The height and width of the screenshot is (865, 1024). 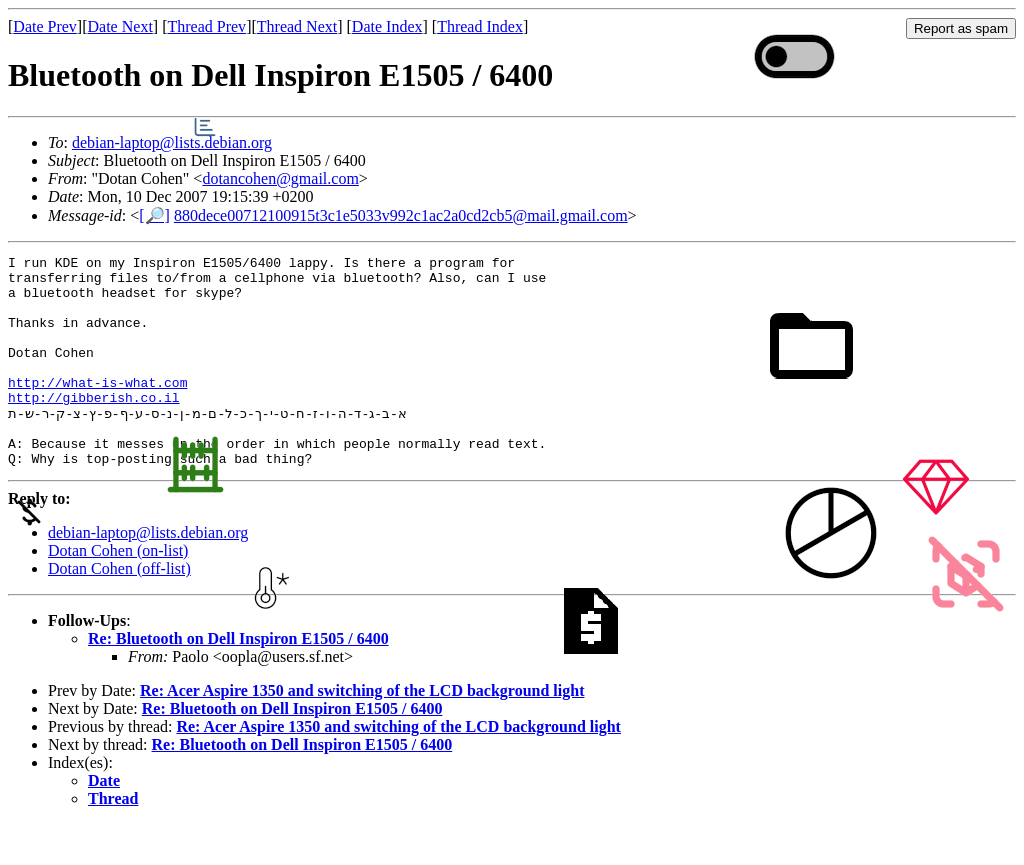 What do you see at coordinates (936, 486) in the screenshot?
I see `open Sketch design application` at bounding box center [936, 486].